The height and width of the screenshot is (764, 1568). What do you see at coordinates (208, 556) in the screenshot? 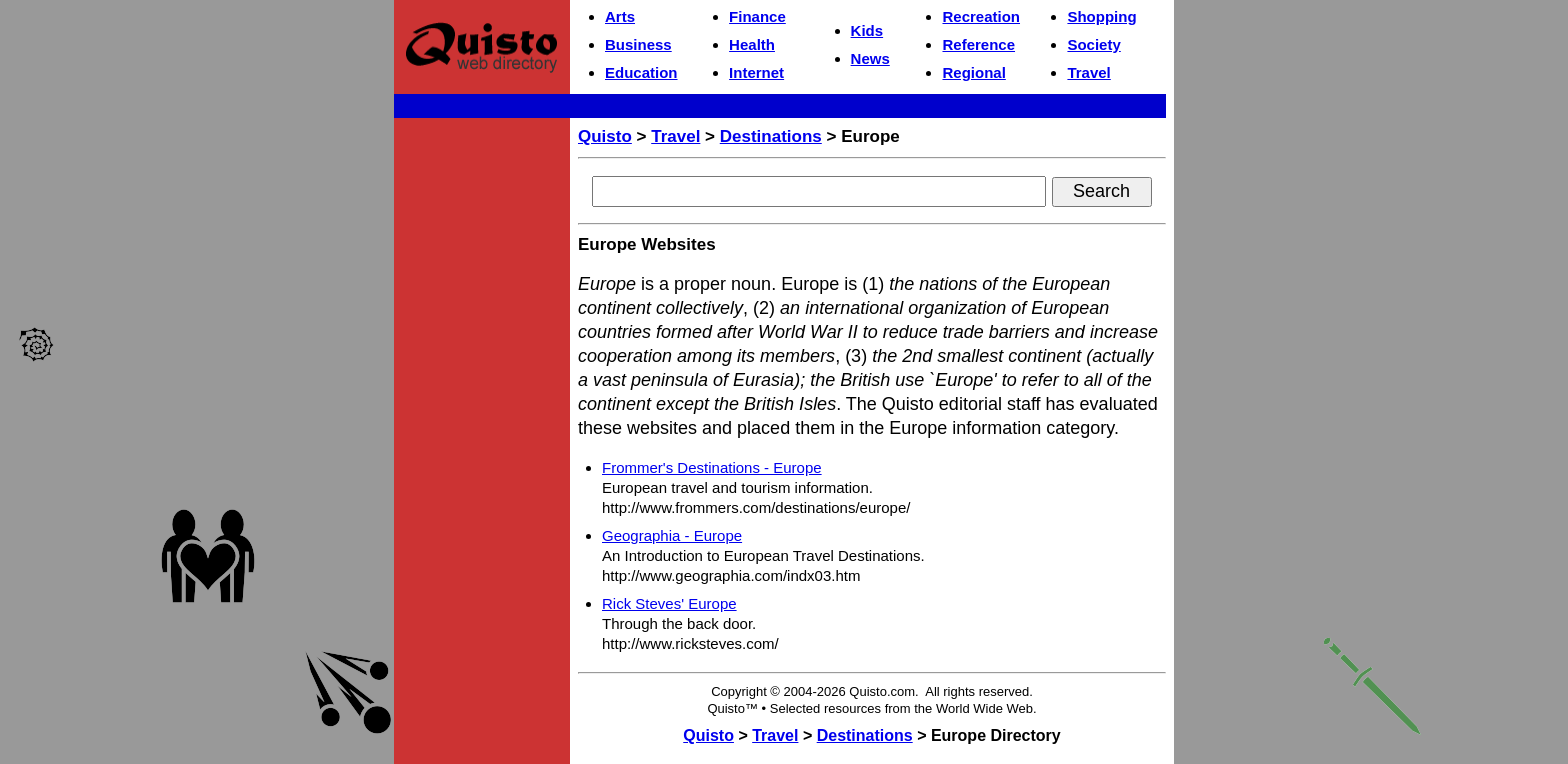
I see `indicates a romantic relationship or couple status` at bounding box center [208, 556].